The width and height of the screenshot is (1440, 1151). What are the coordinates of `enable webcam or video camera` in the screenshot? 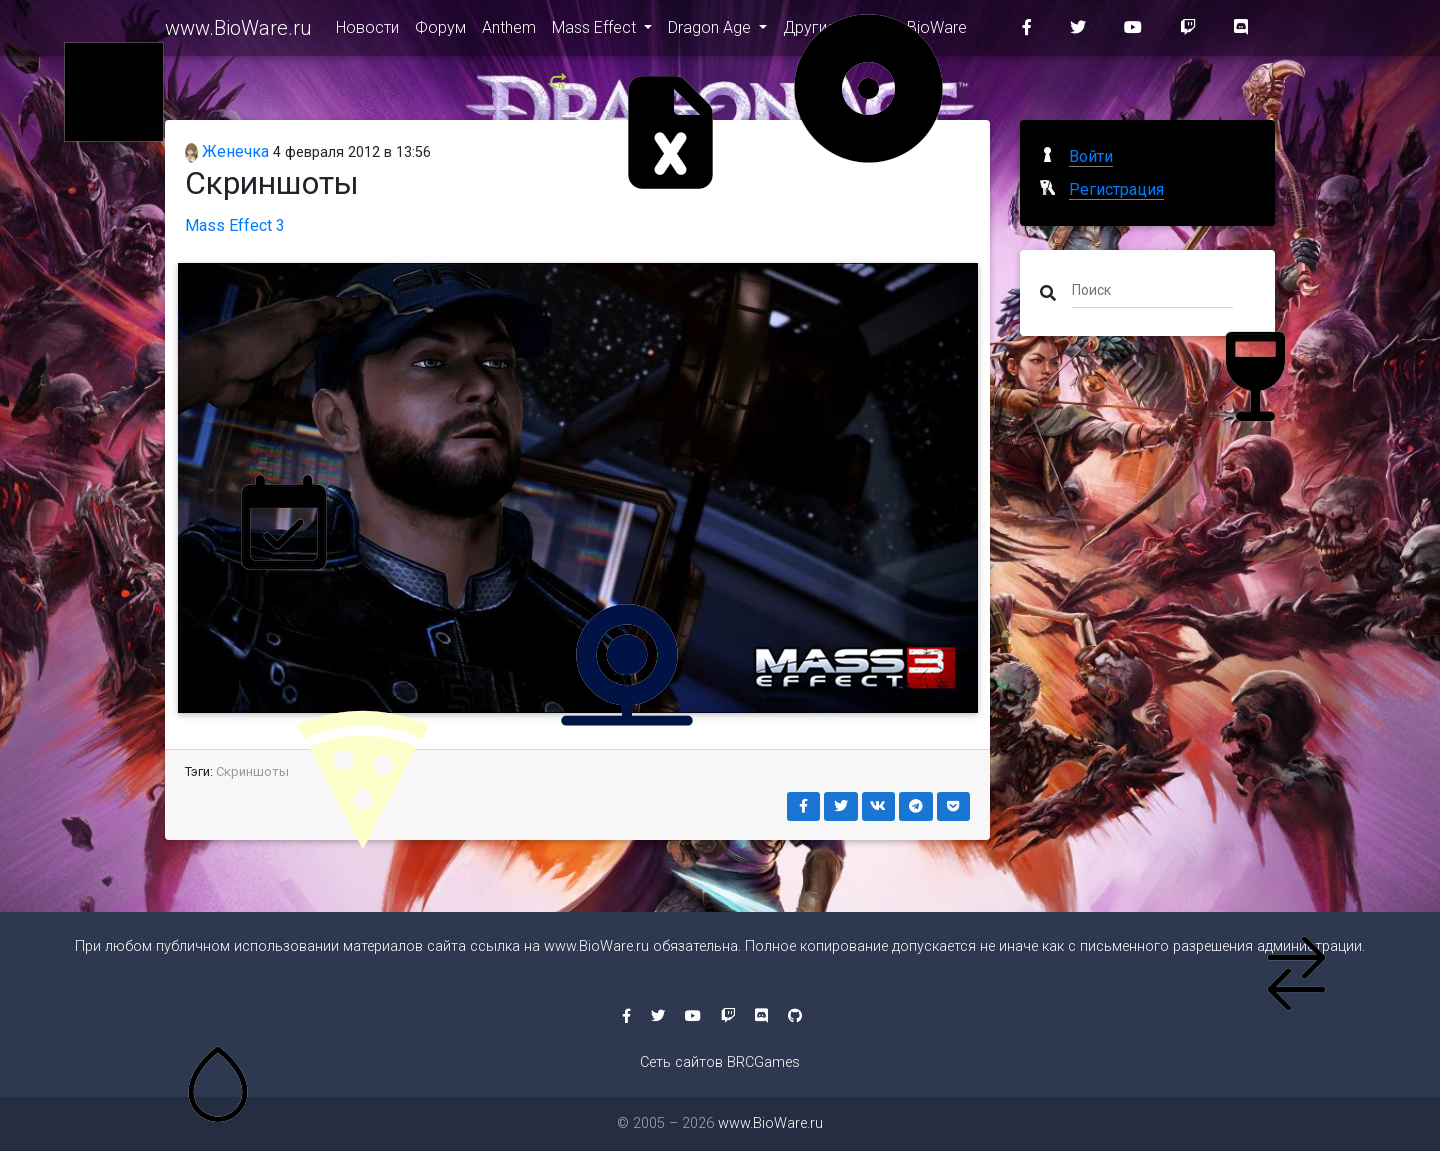 It's located at (627, 670).